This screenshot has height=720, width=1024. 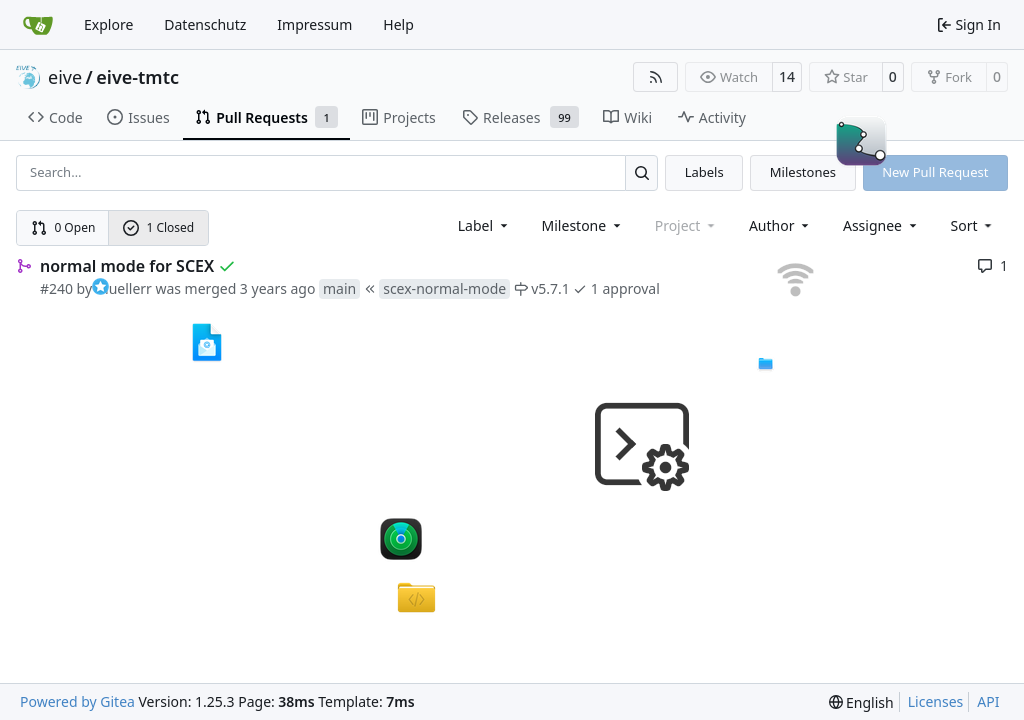 What do you see at coordinates (401, 539) in the screenshot?
I see `open find my app to locate devices` at bounding box center [401, 539].